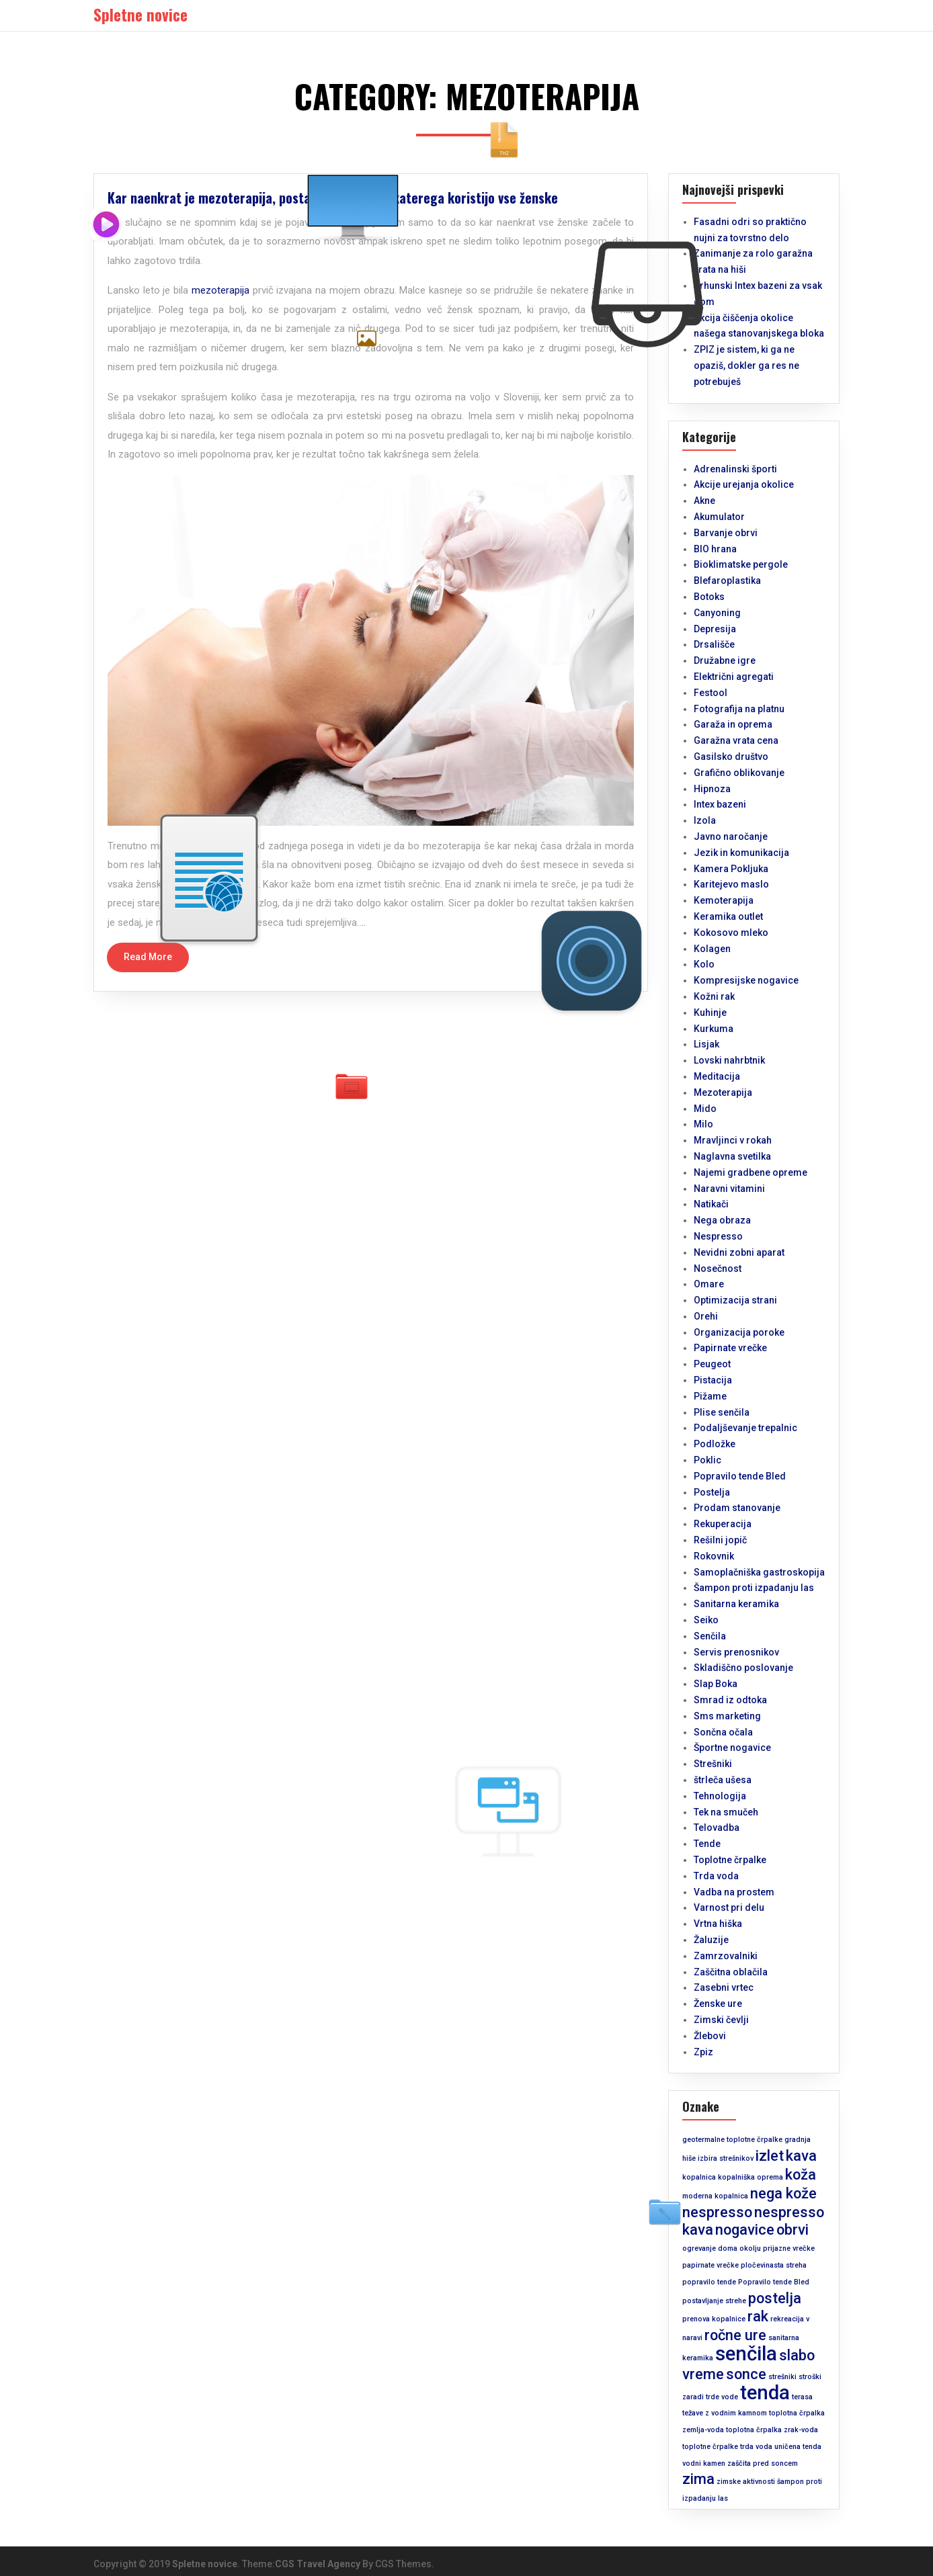 The image size is (933, 2576). Describe the element at coordinates (508, 1811) in the screenshot. I see `rotate display to normal orientation` at that location.